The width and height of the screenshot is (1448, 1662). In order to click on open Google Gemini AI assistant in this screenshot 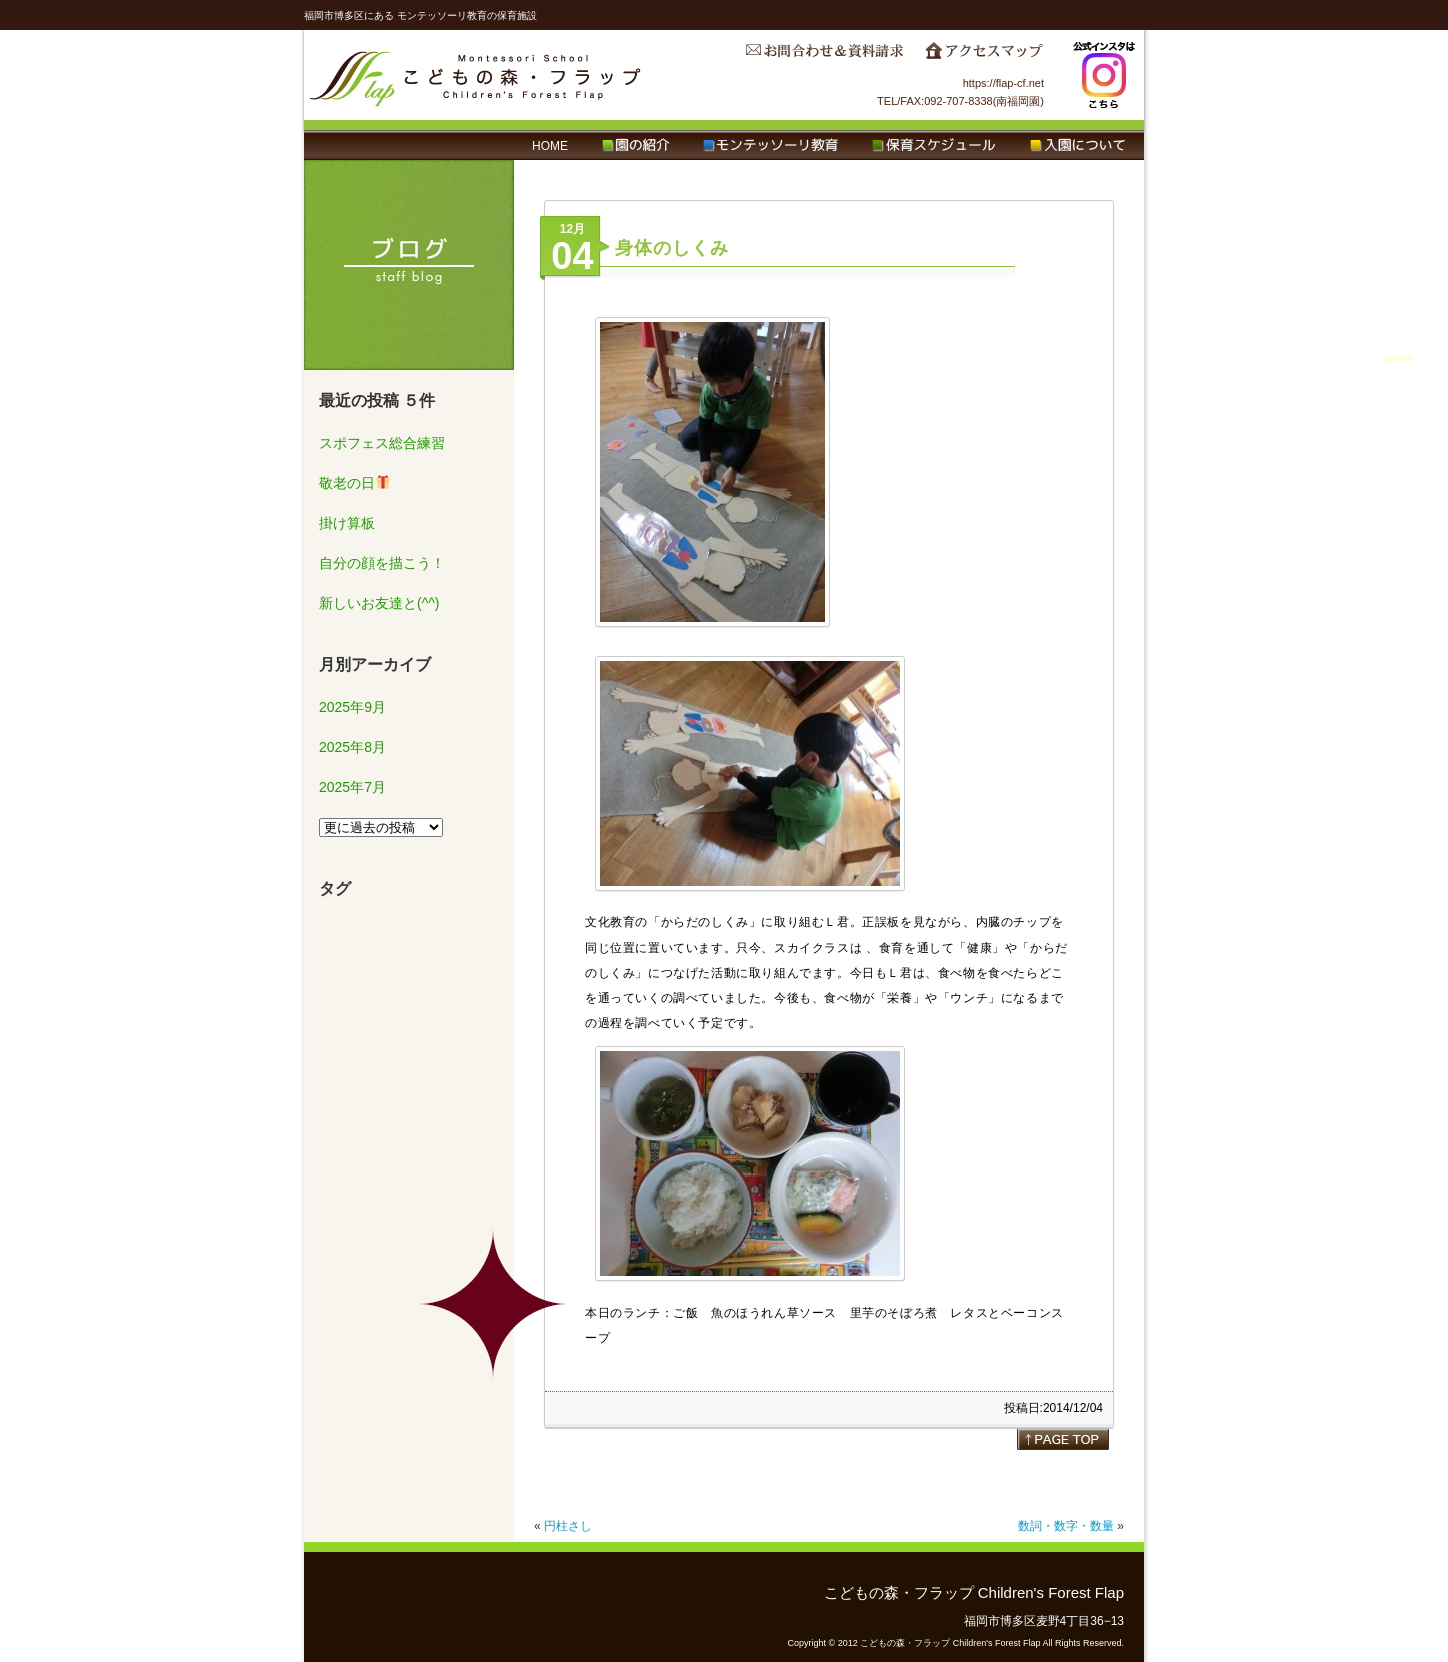, I will do `click(493, 1304)`.